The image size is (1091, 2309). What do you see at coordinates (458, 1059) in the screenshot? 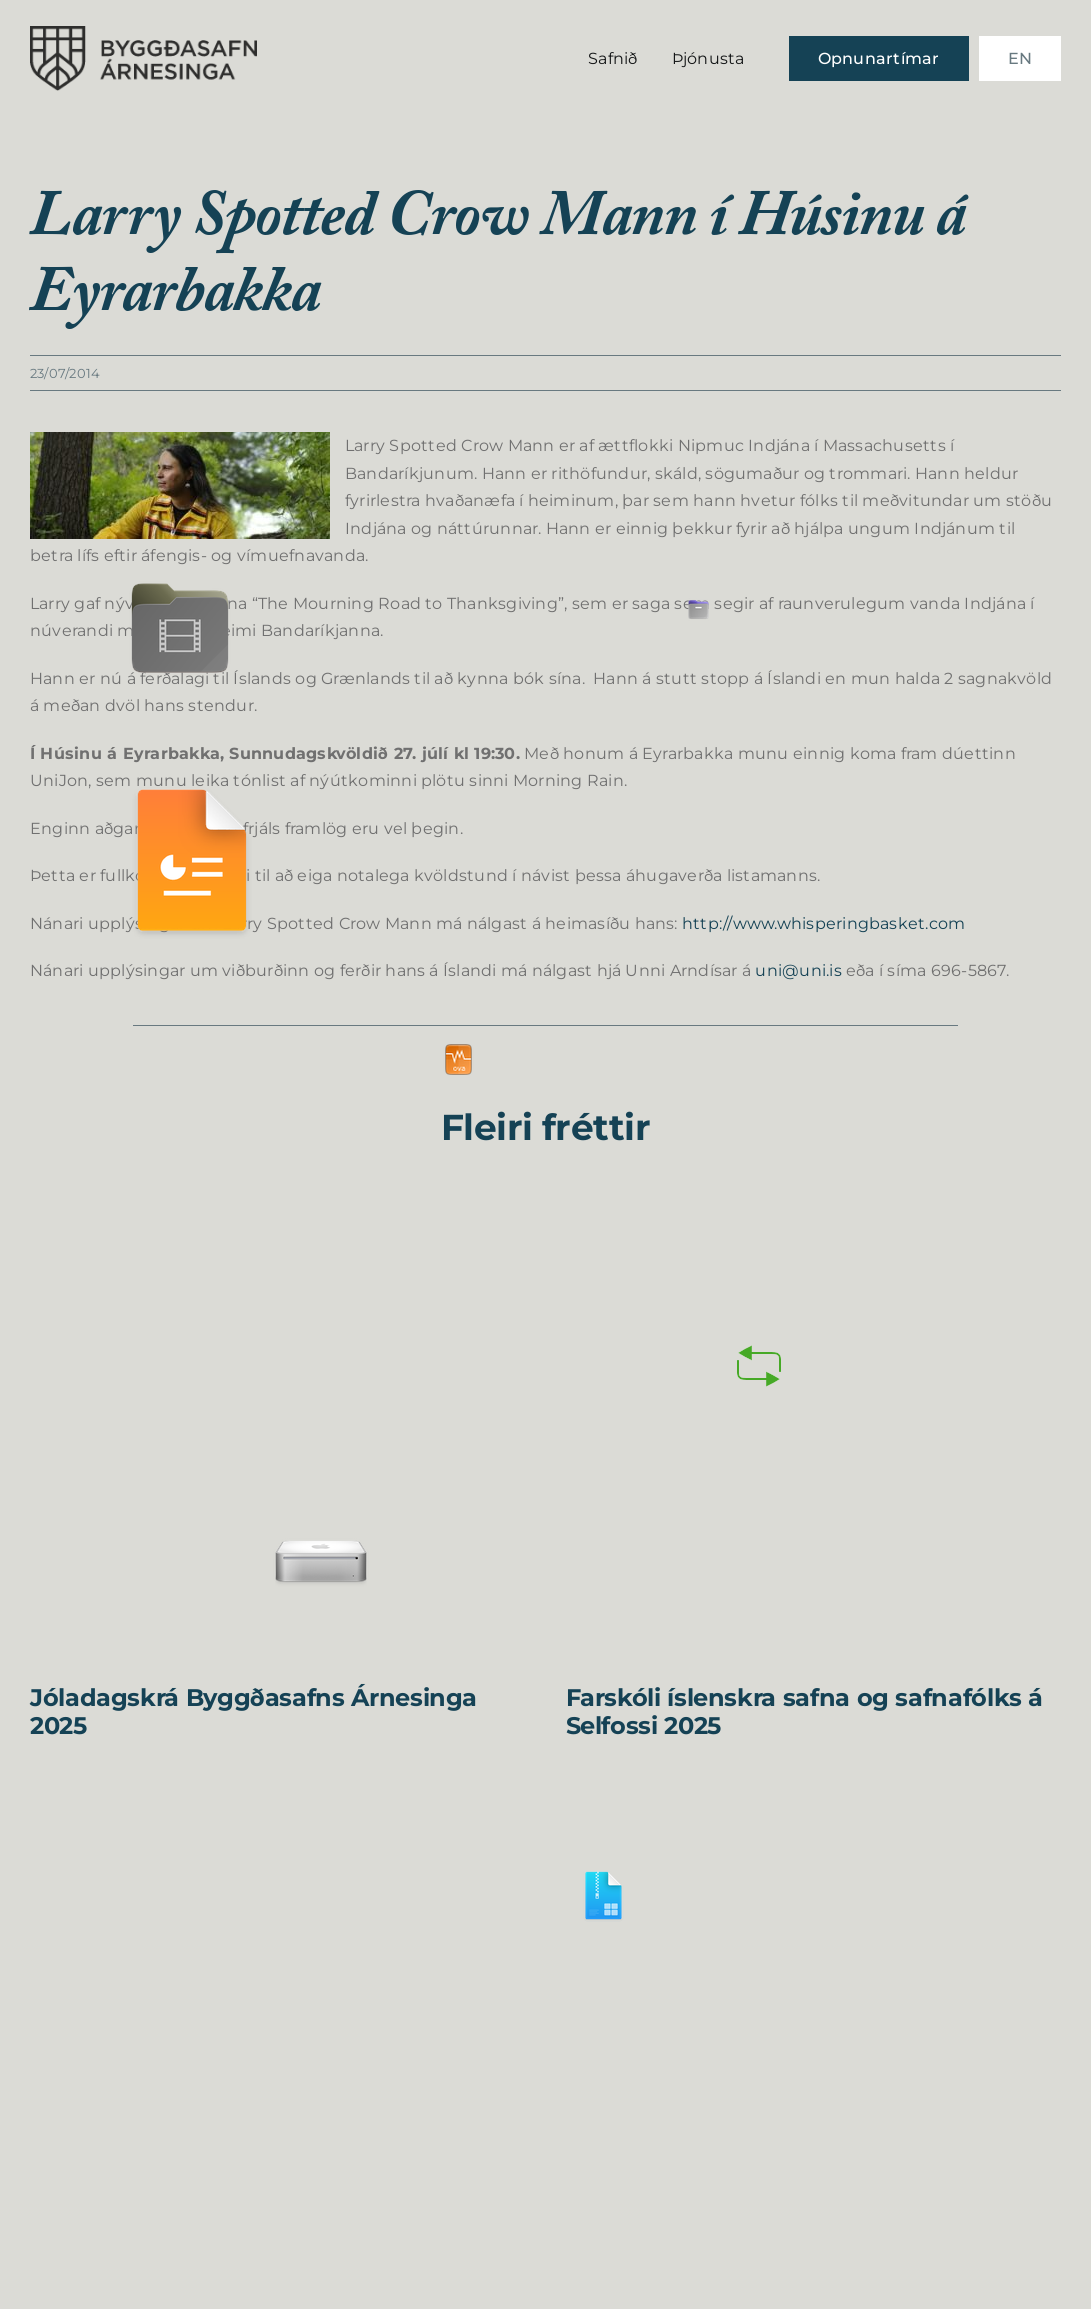
I see `open a VirtualBox appliance file (.ova)` at bounding box center [458, 1059].